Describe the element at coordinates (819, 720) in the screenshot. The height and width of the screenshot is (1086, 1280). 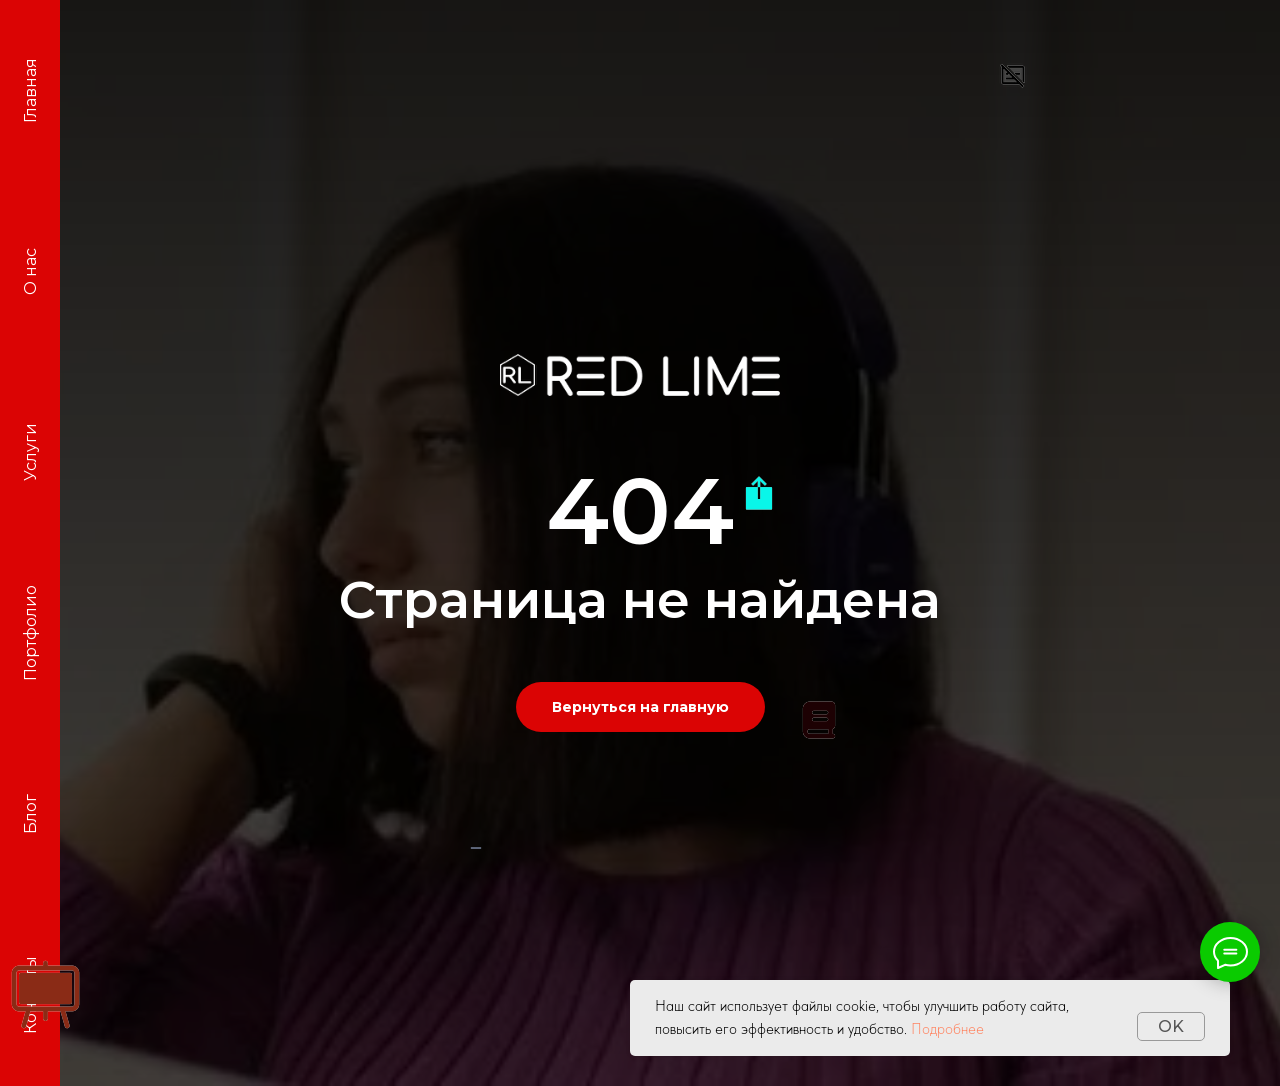
I see `open the library or reading section` at that location.